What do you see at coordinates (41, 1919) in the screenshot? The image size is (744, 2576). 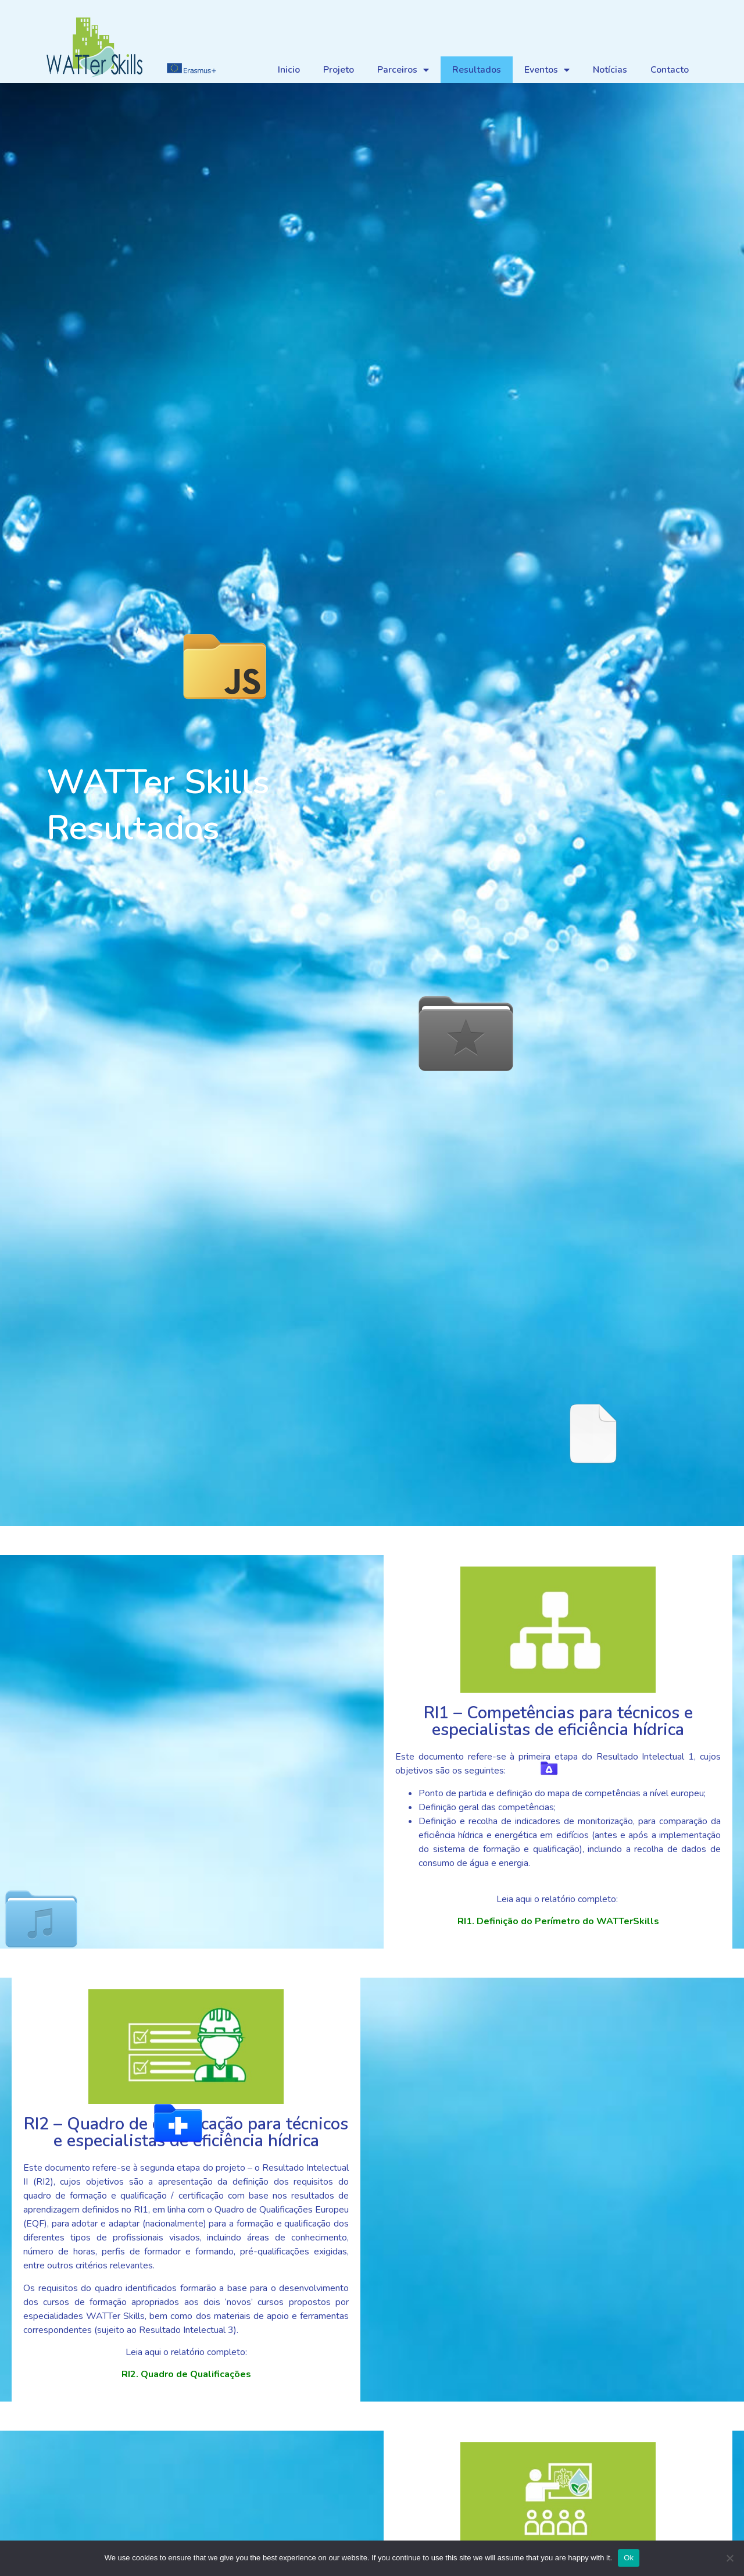 I see `open your music folder` at bounding box center [41, 1919].